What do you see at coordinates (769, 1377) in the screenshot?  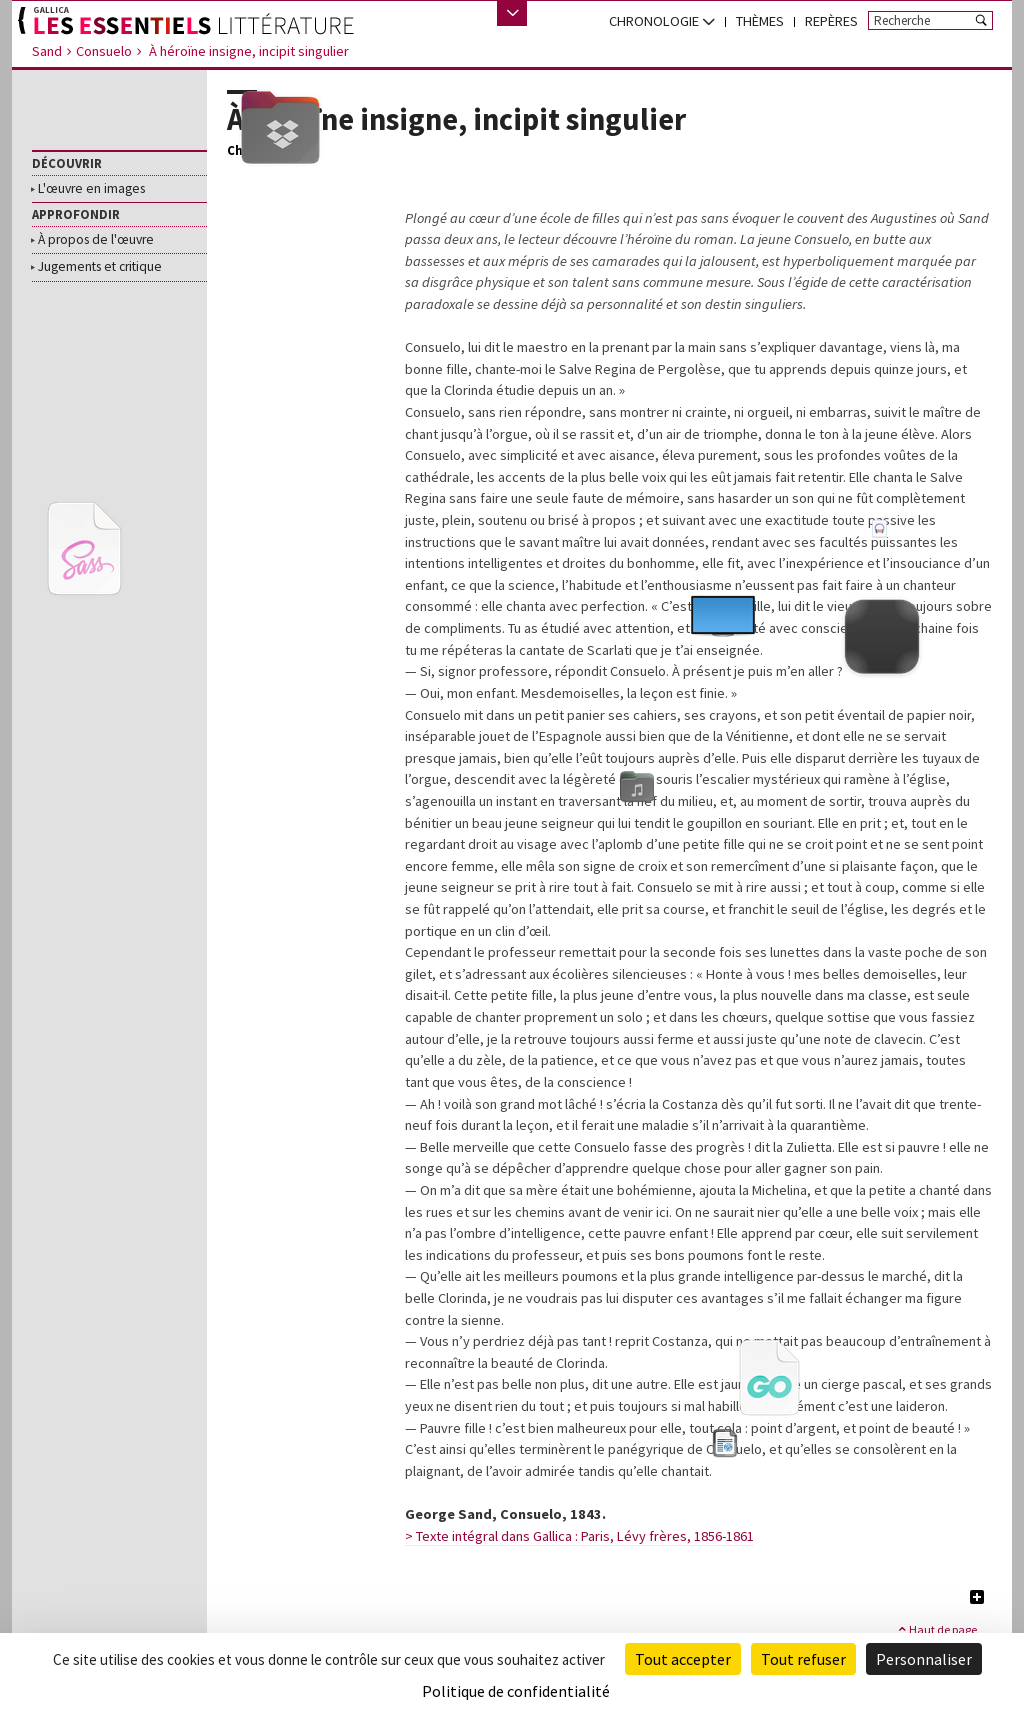 I see `a Go programming language source file` at bounding box center [769, 1377].